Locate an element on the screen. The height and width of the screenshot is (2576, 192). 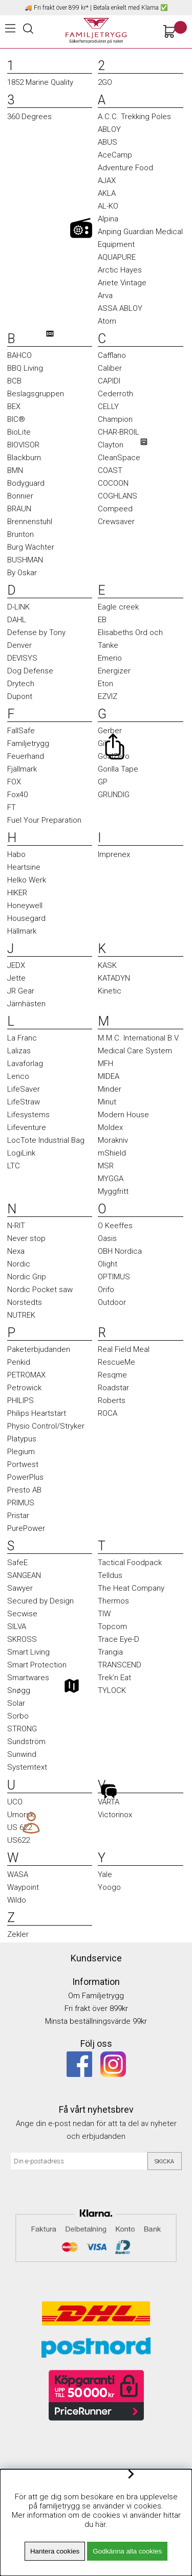
share or export multiple items is located at coordinates (115, 747).